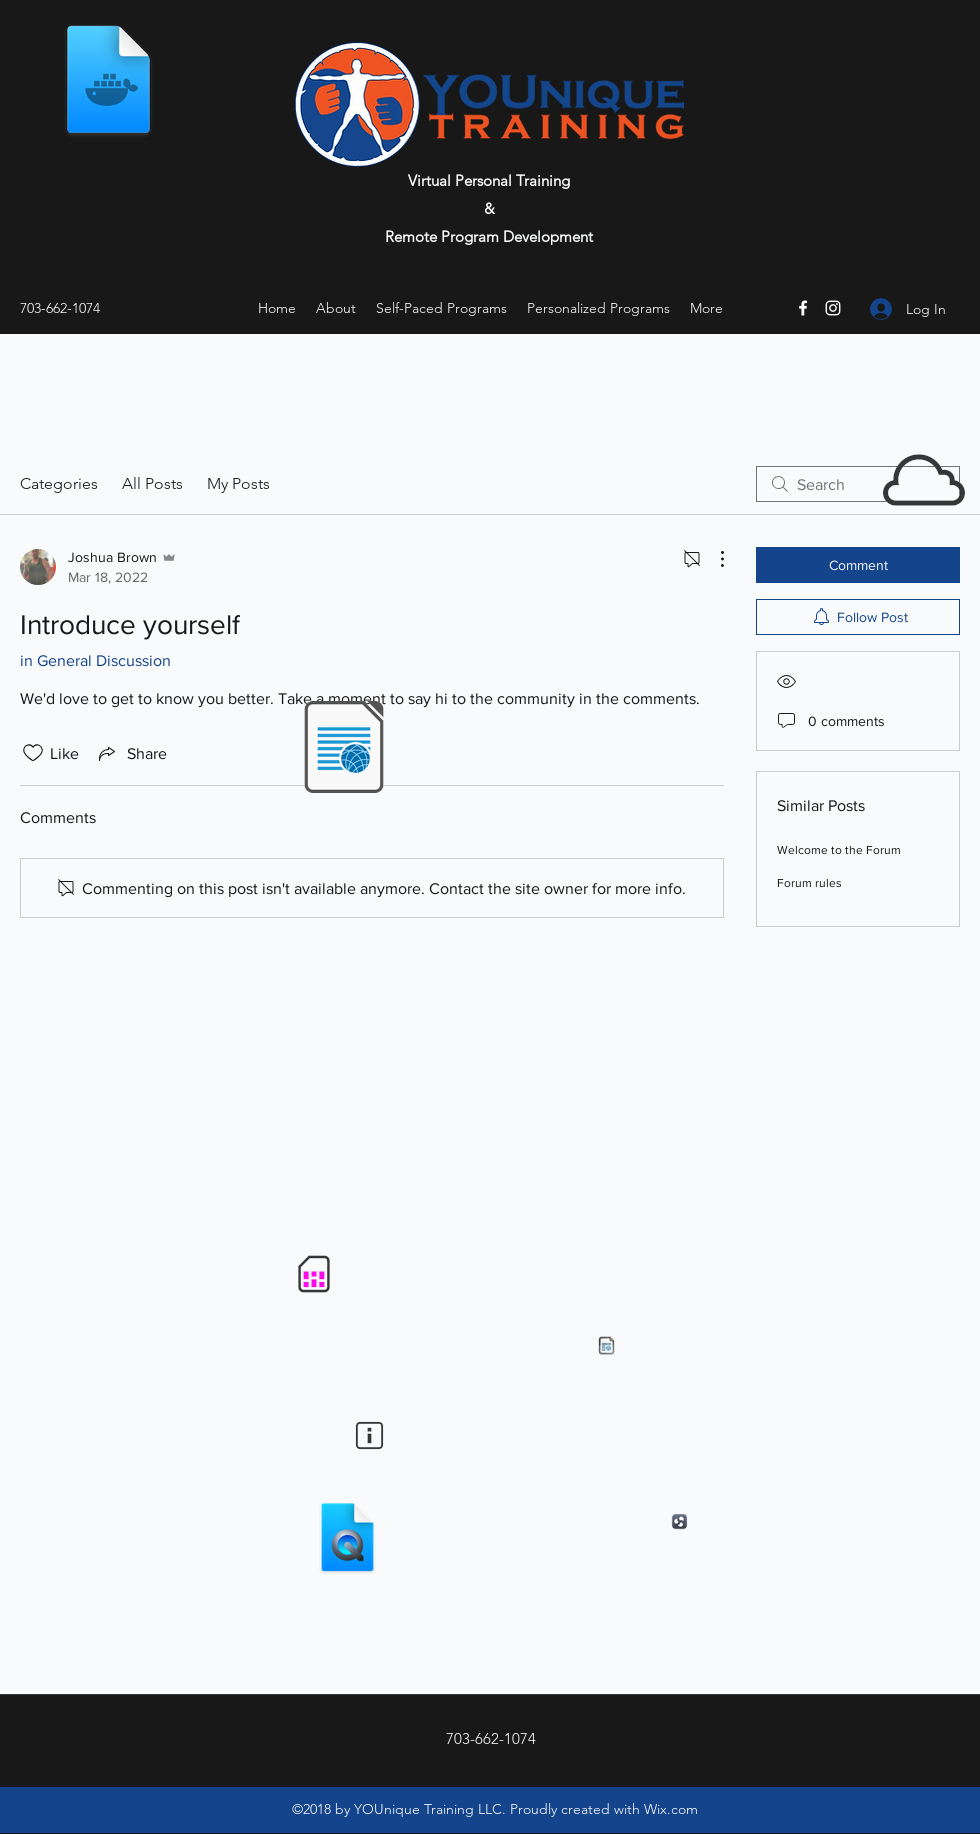 The image size is (980, 1834). I want to click on view system information or details, so click(369, 1435).